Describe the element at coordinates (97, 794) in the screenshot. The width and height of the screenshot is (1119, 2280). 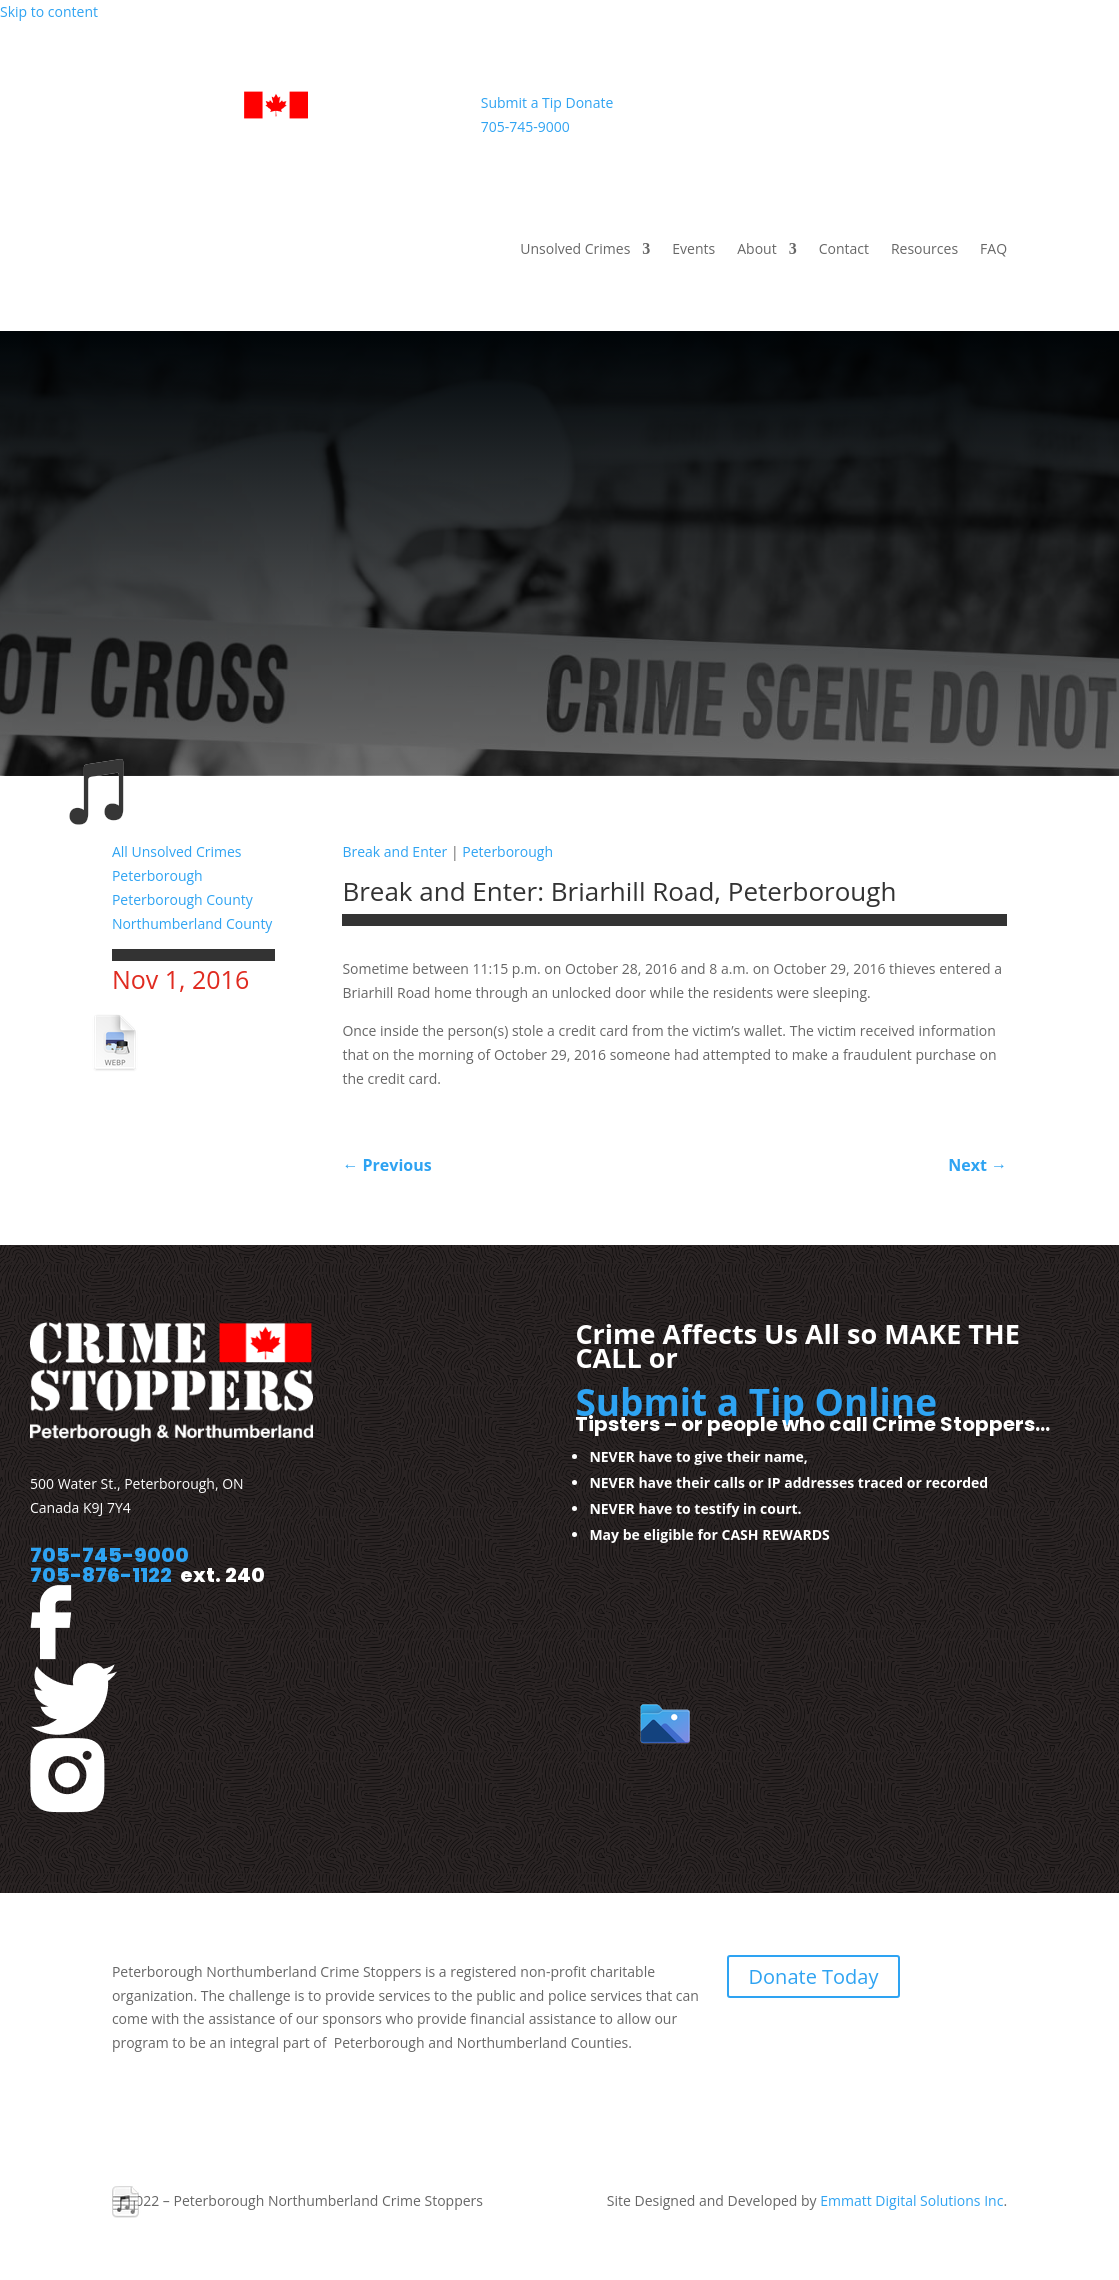
I see `open the music app` at that location.